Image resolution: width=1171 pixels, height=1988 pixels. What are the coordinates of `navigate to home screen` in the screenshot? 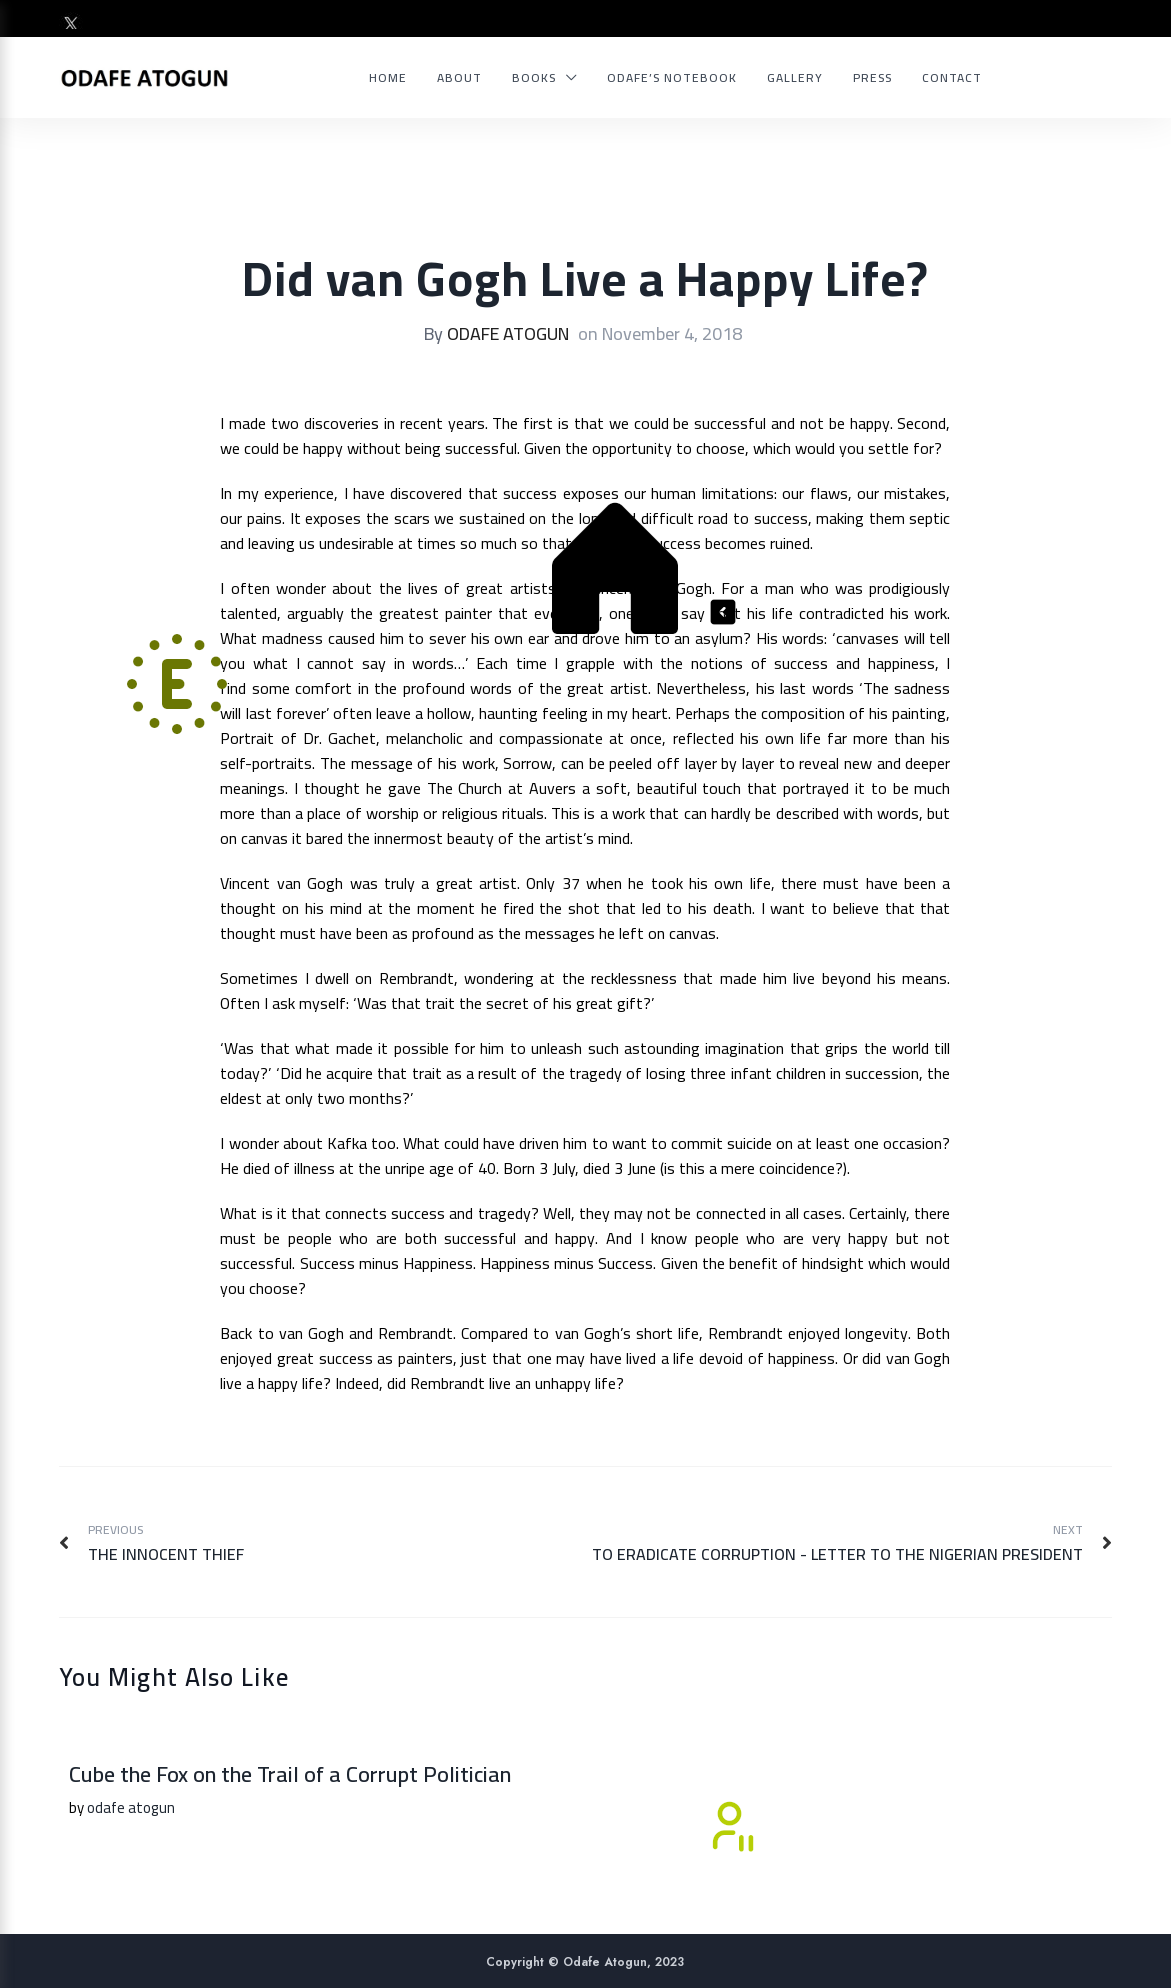 It's located at (615, 571).